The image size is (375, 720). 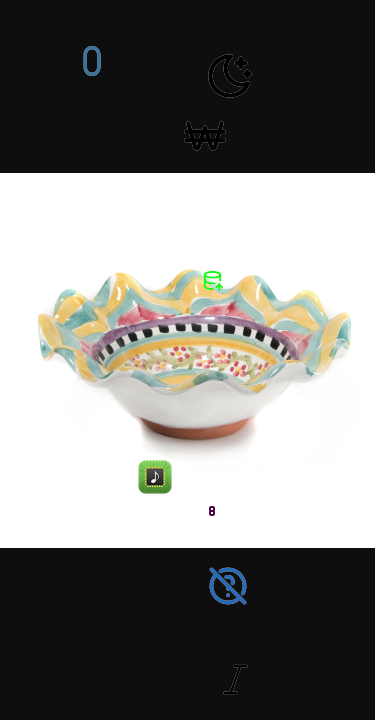 What do you see at coordinates (155, 477) in the screenshot?
I see `audio card or sound hardware device` at bounding box center [155, 477].